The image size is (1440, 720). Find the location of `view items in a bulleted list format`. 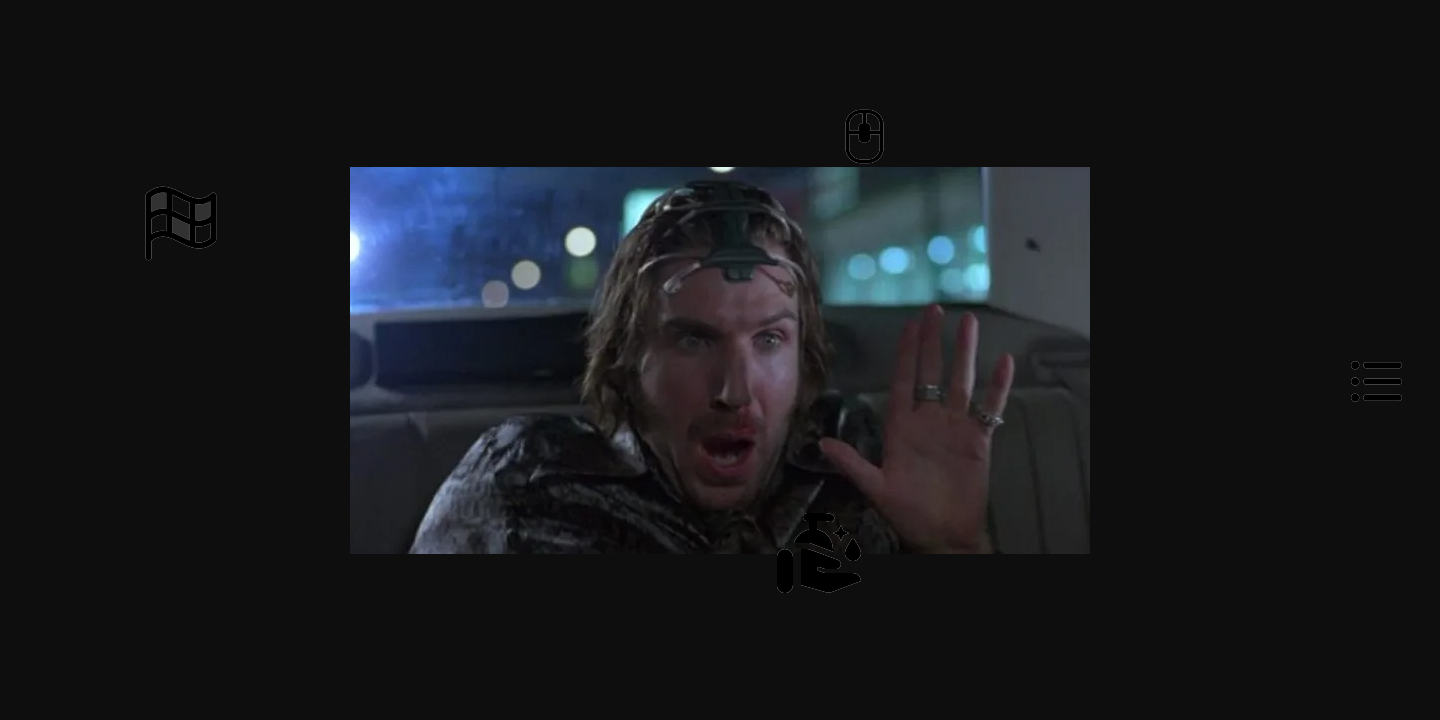

view items in a bulleted list format is located at coordinates (1376, 381).